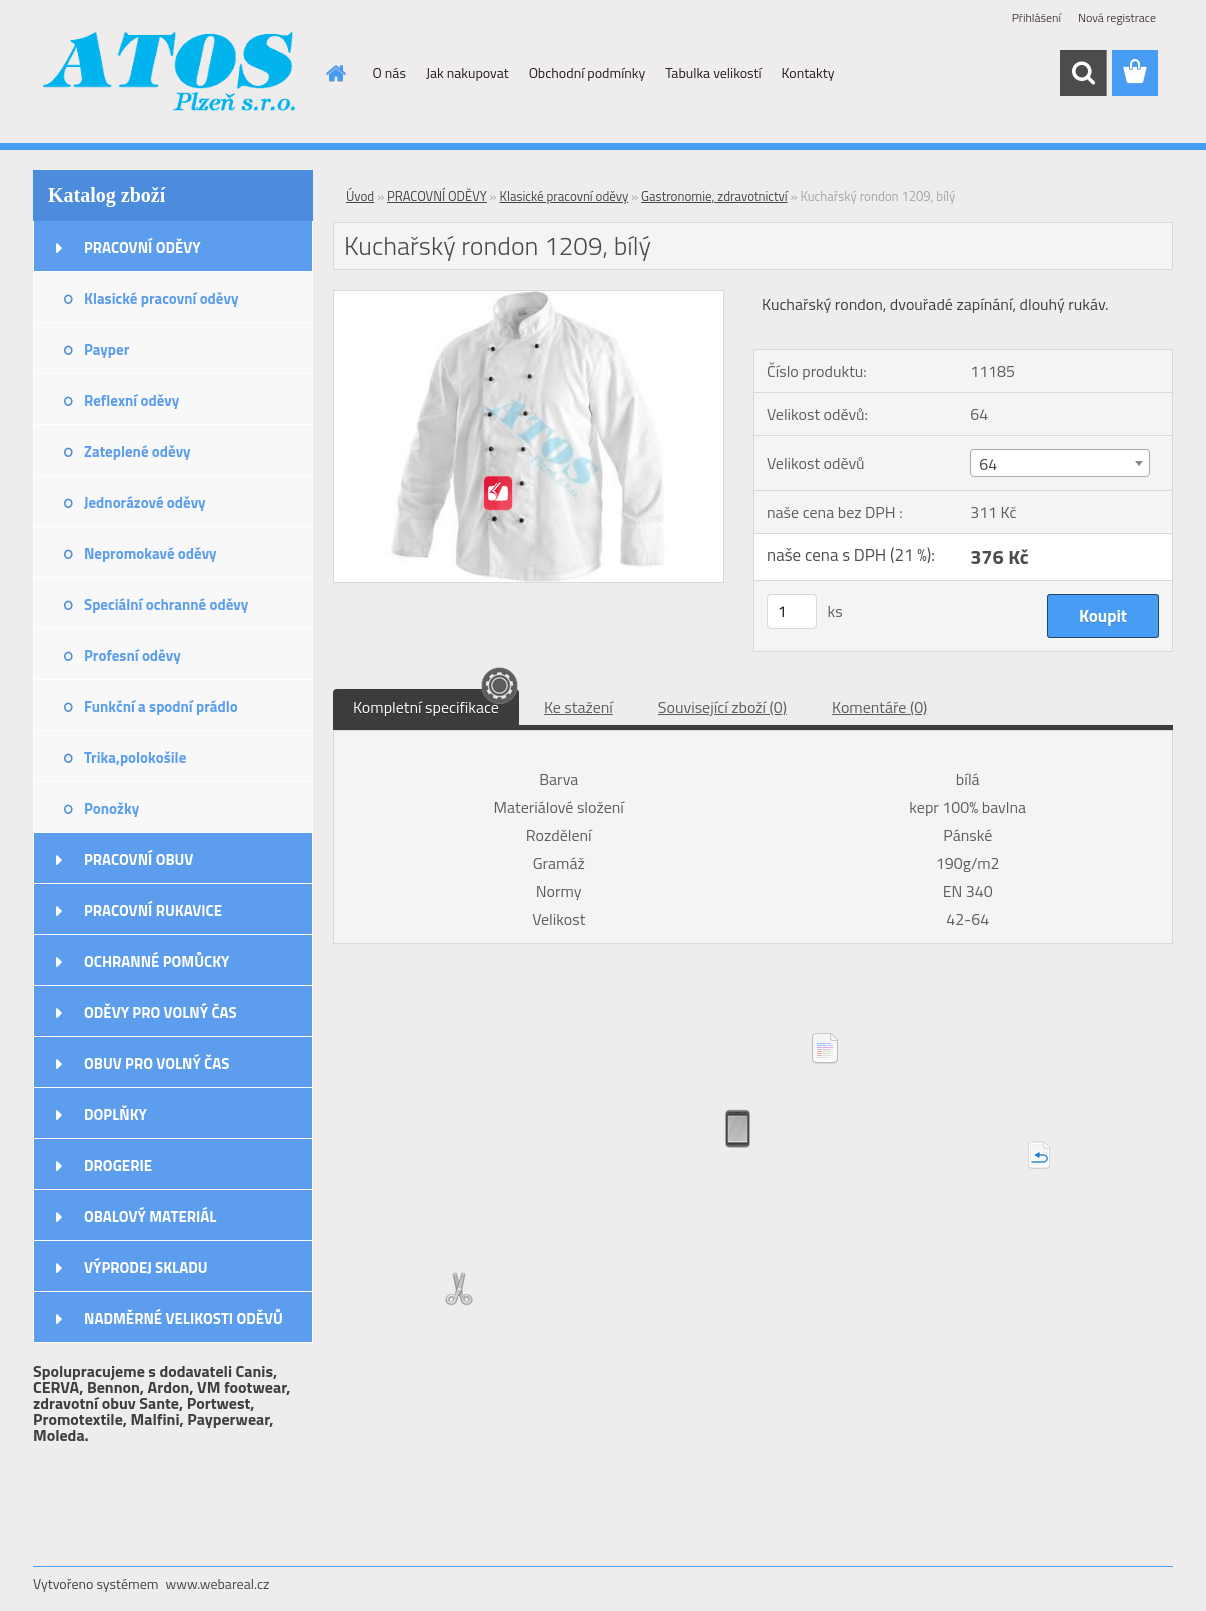 This screenshot has width=1206, height=1611. I want to click on indicates a mobile device or smartphone, so click(737, 1128).